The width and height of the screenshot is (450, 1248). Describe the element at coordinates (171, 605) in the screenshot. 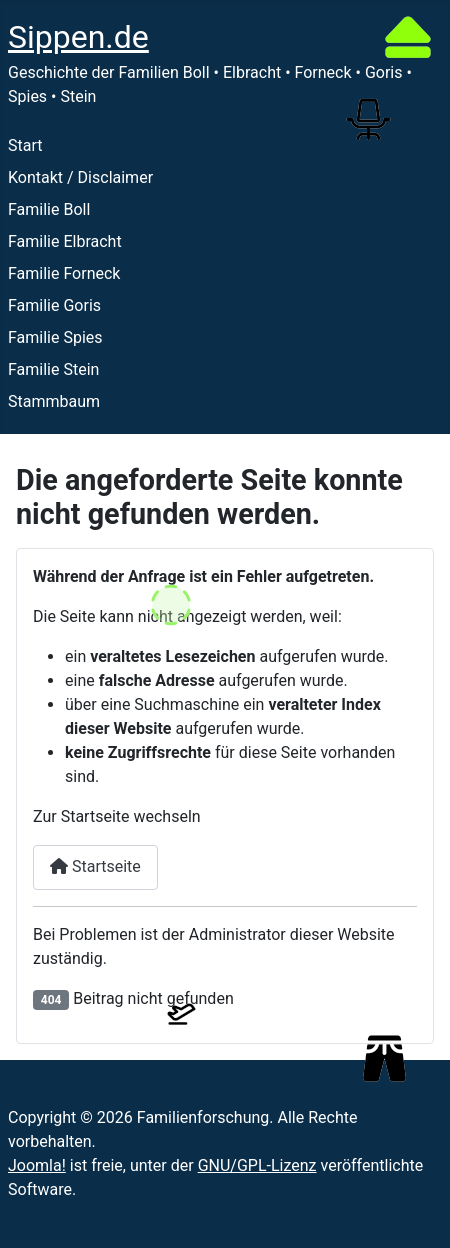

I see `indicates loading or processing in progress` at that location.